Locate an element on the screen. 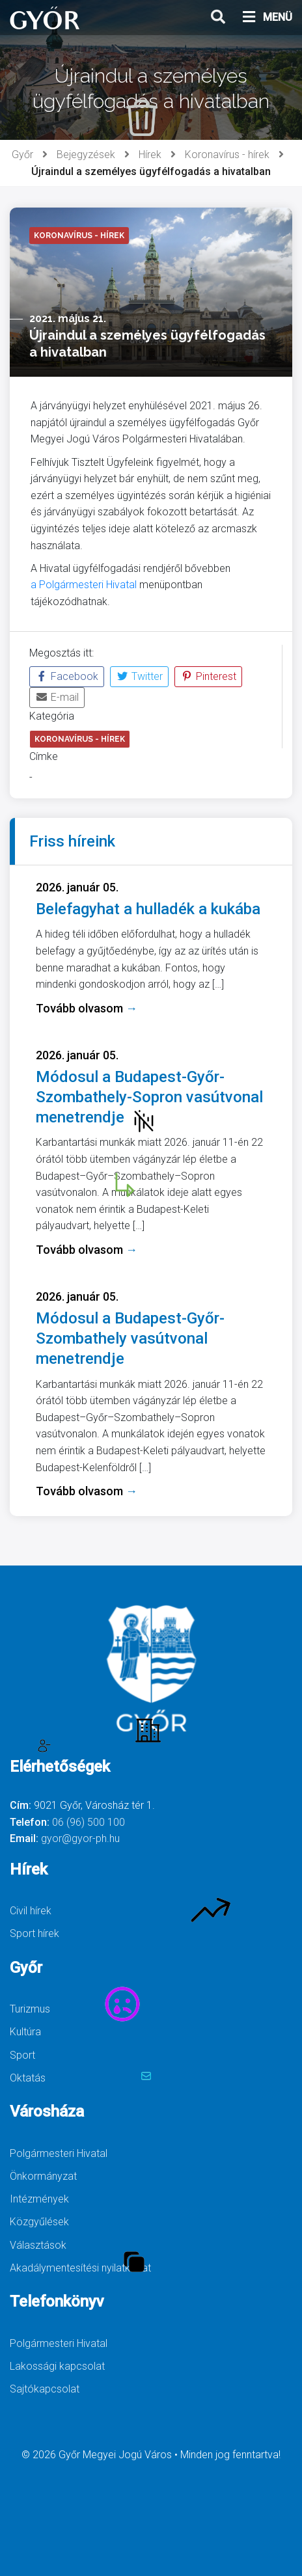  redirect or forward content to another destination is located at coordinates (123, 1185).